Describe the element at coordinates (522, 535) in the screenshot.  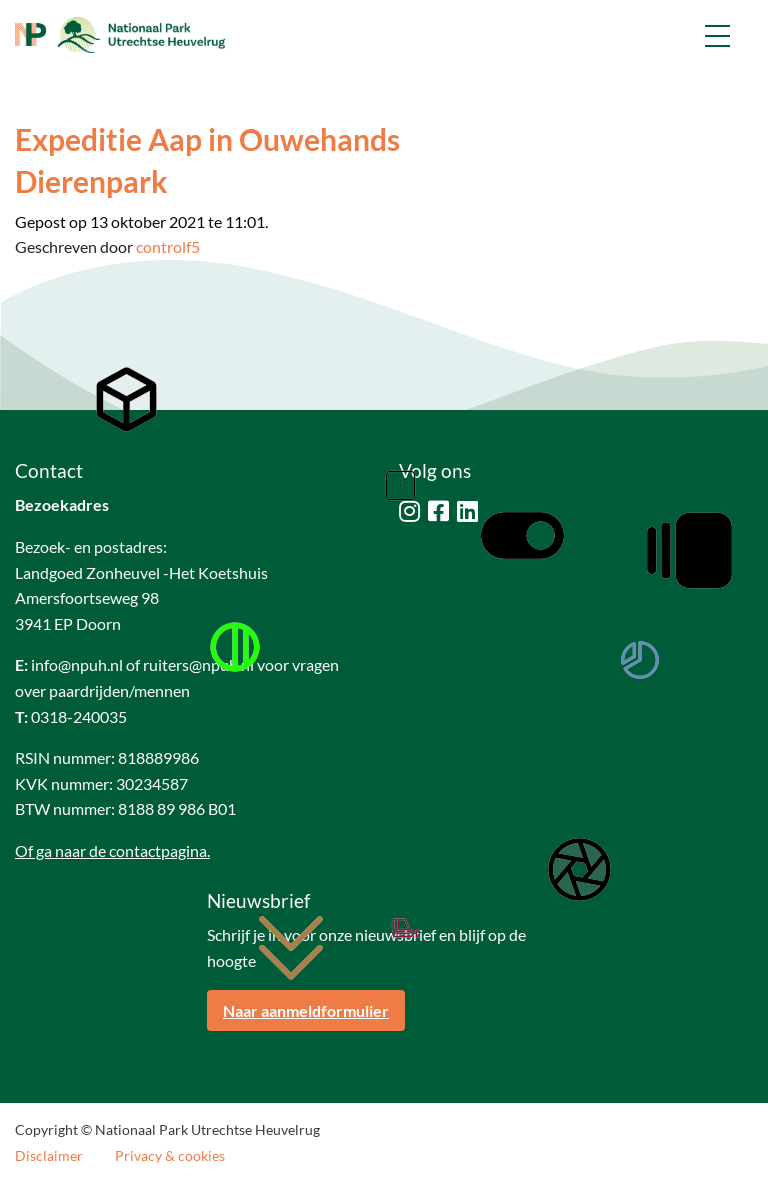
I see `toggle a setting on or off` at that location.